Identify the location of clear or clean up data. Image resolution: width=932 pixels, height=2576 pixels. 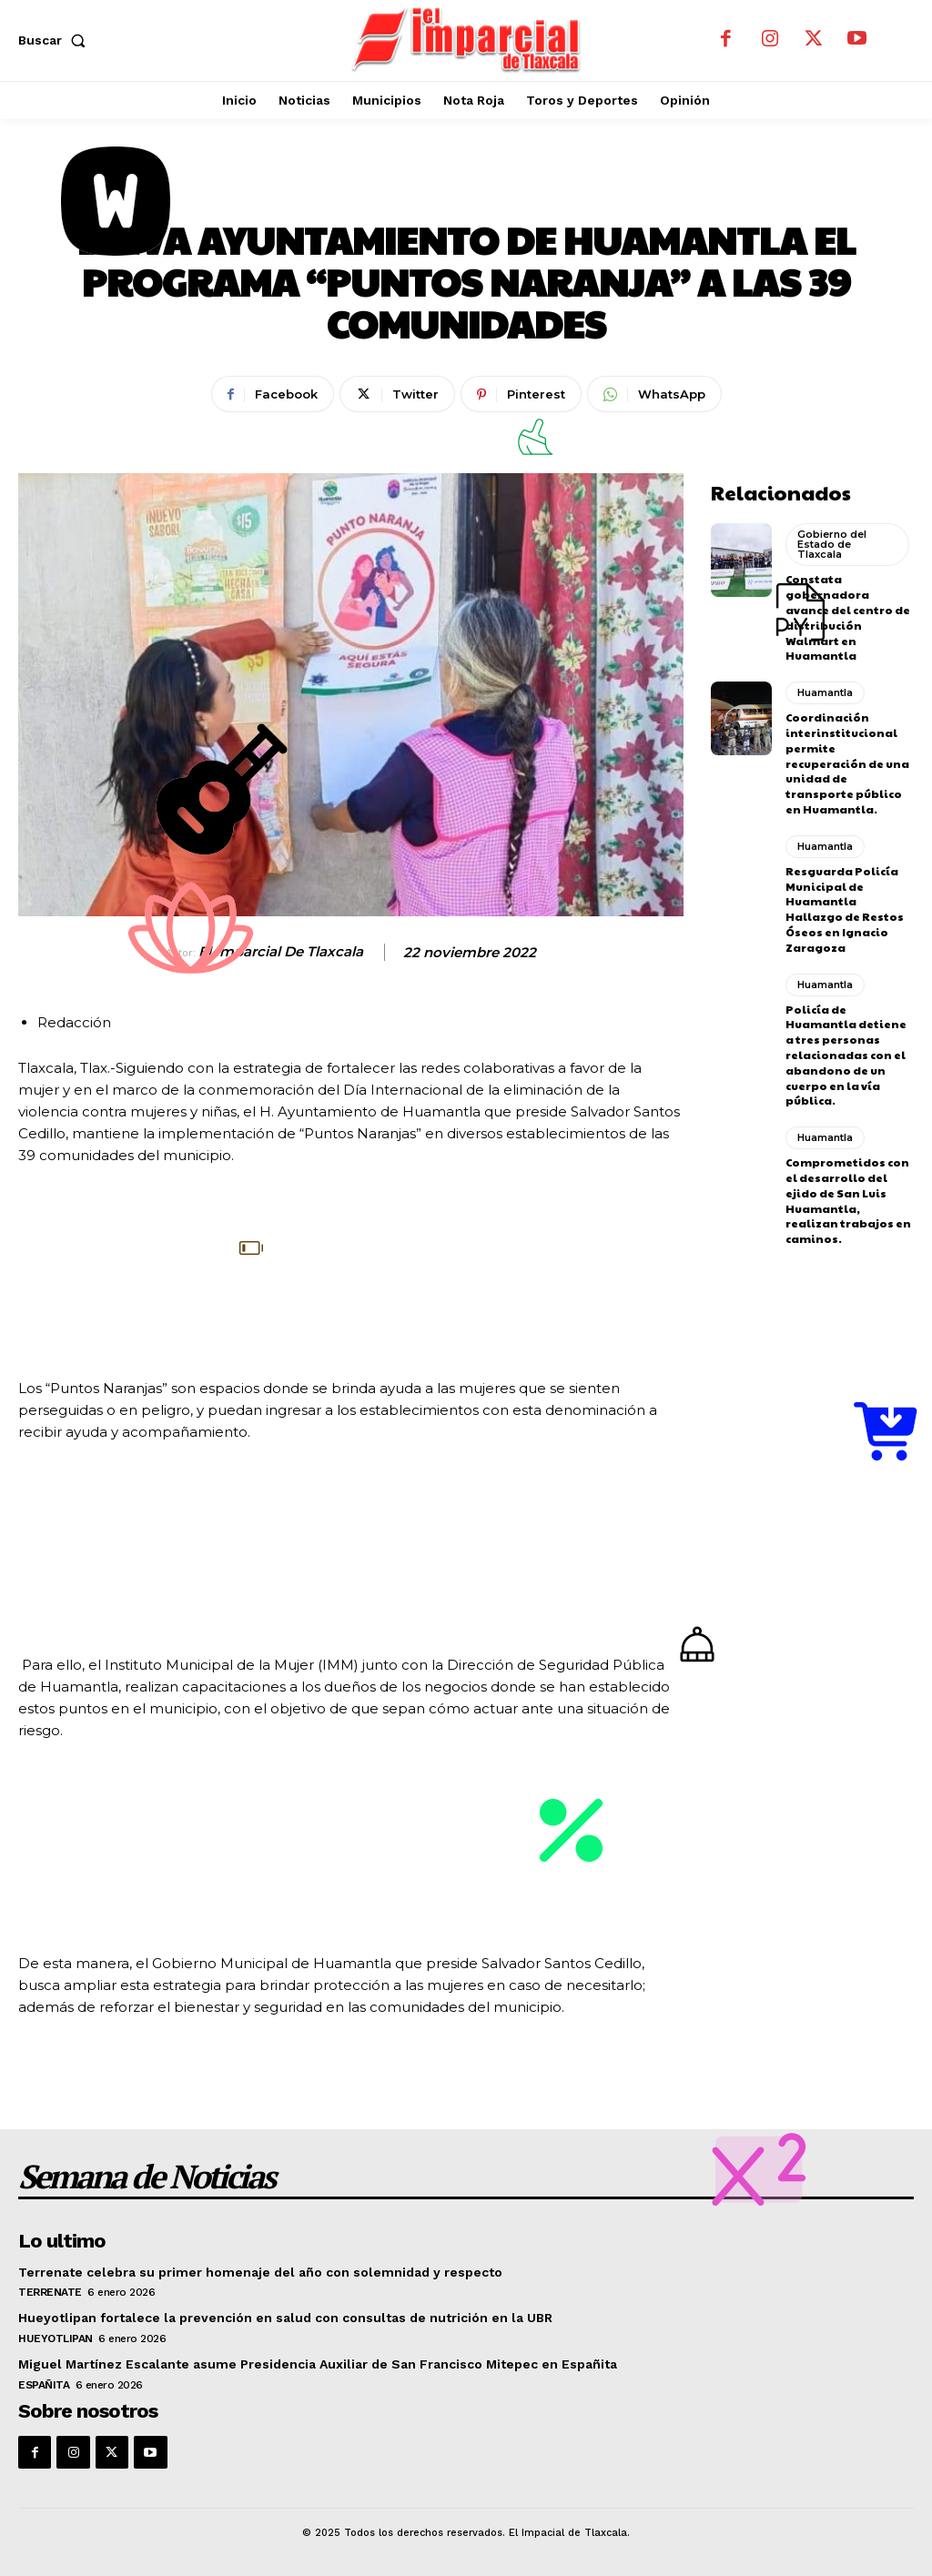
(534, 438).